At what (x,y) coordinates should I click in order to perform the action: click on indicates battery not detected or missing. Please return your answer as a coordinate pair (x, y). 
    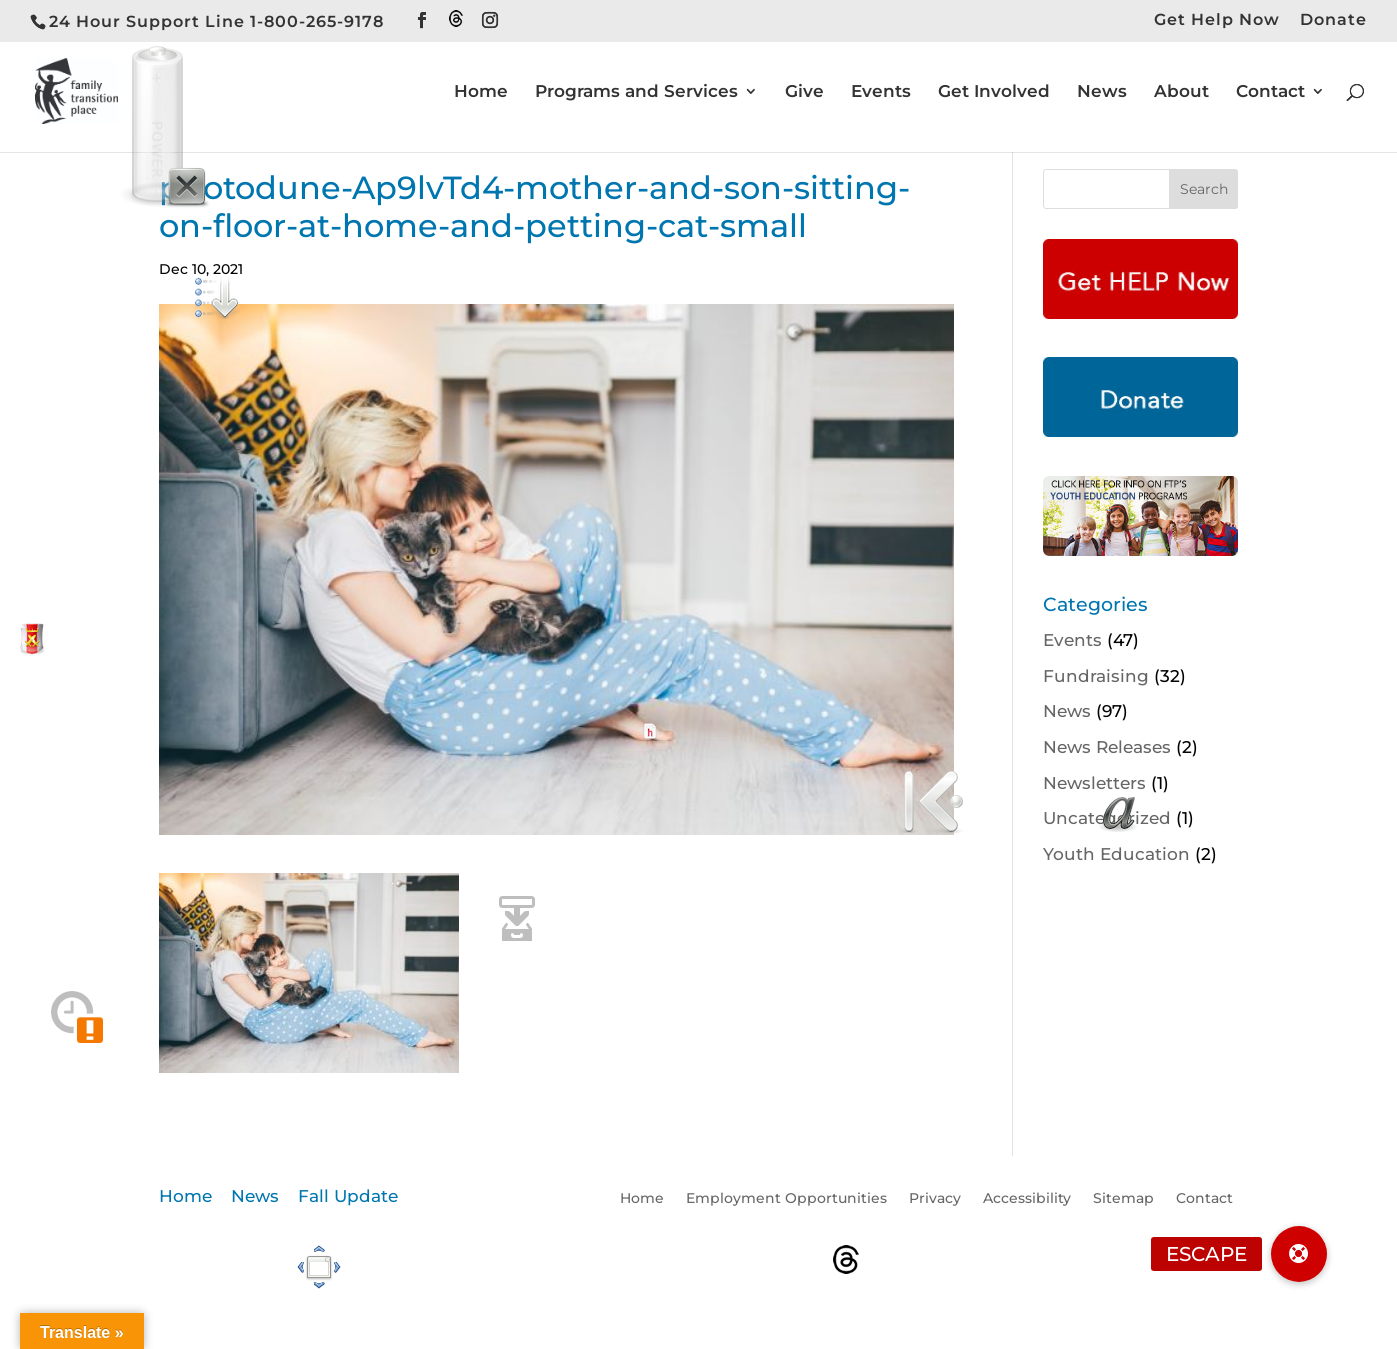
    Looking at the image, I should click on (157, 127).